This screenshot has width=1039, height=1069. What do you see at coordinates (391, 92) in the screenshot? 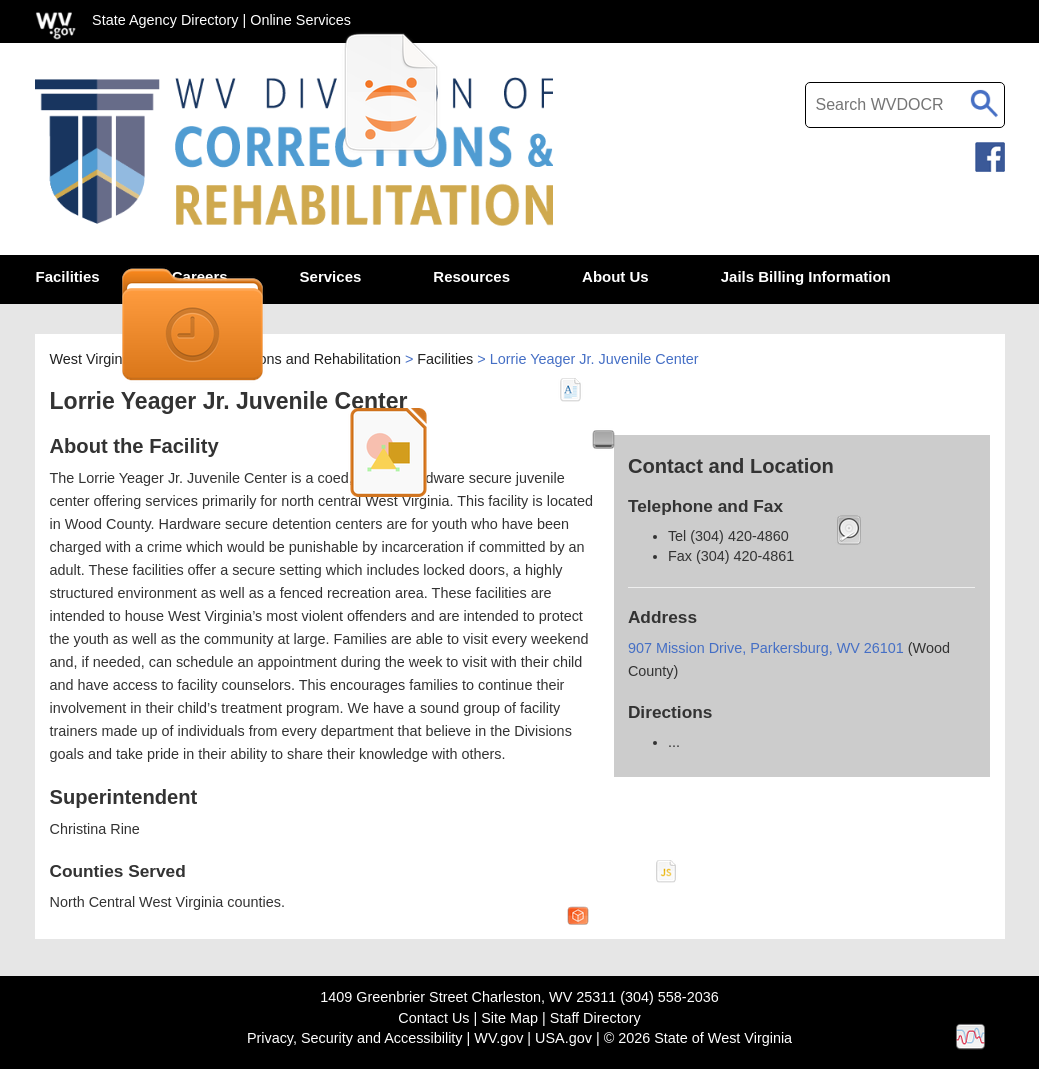
I see `jupyter notebook file` at bounding box center [391, 92].